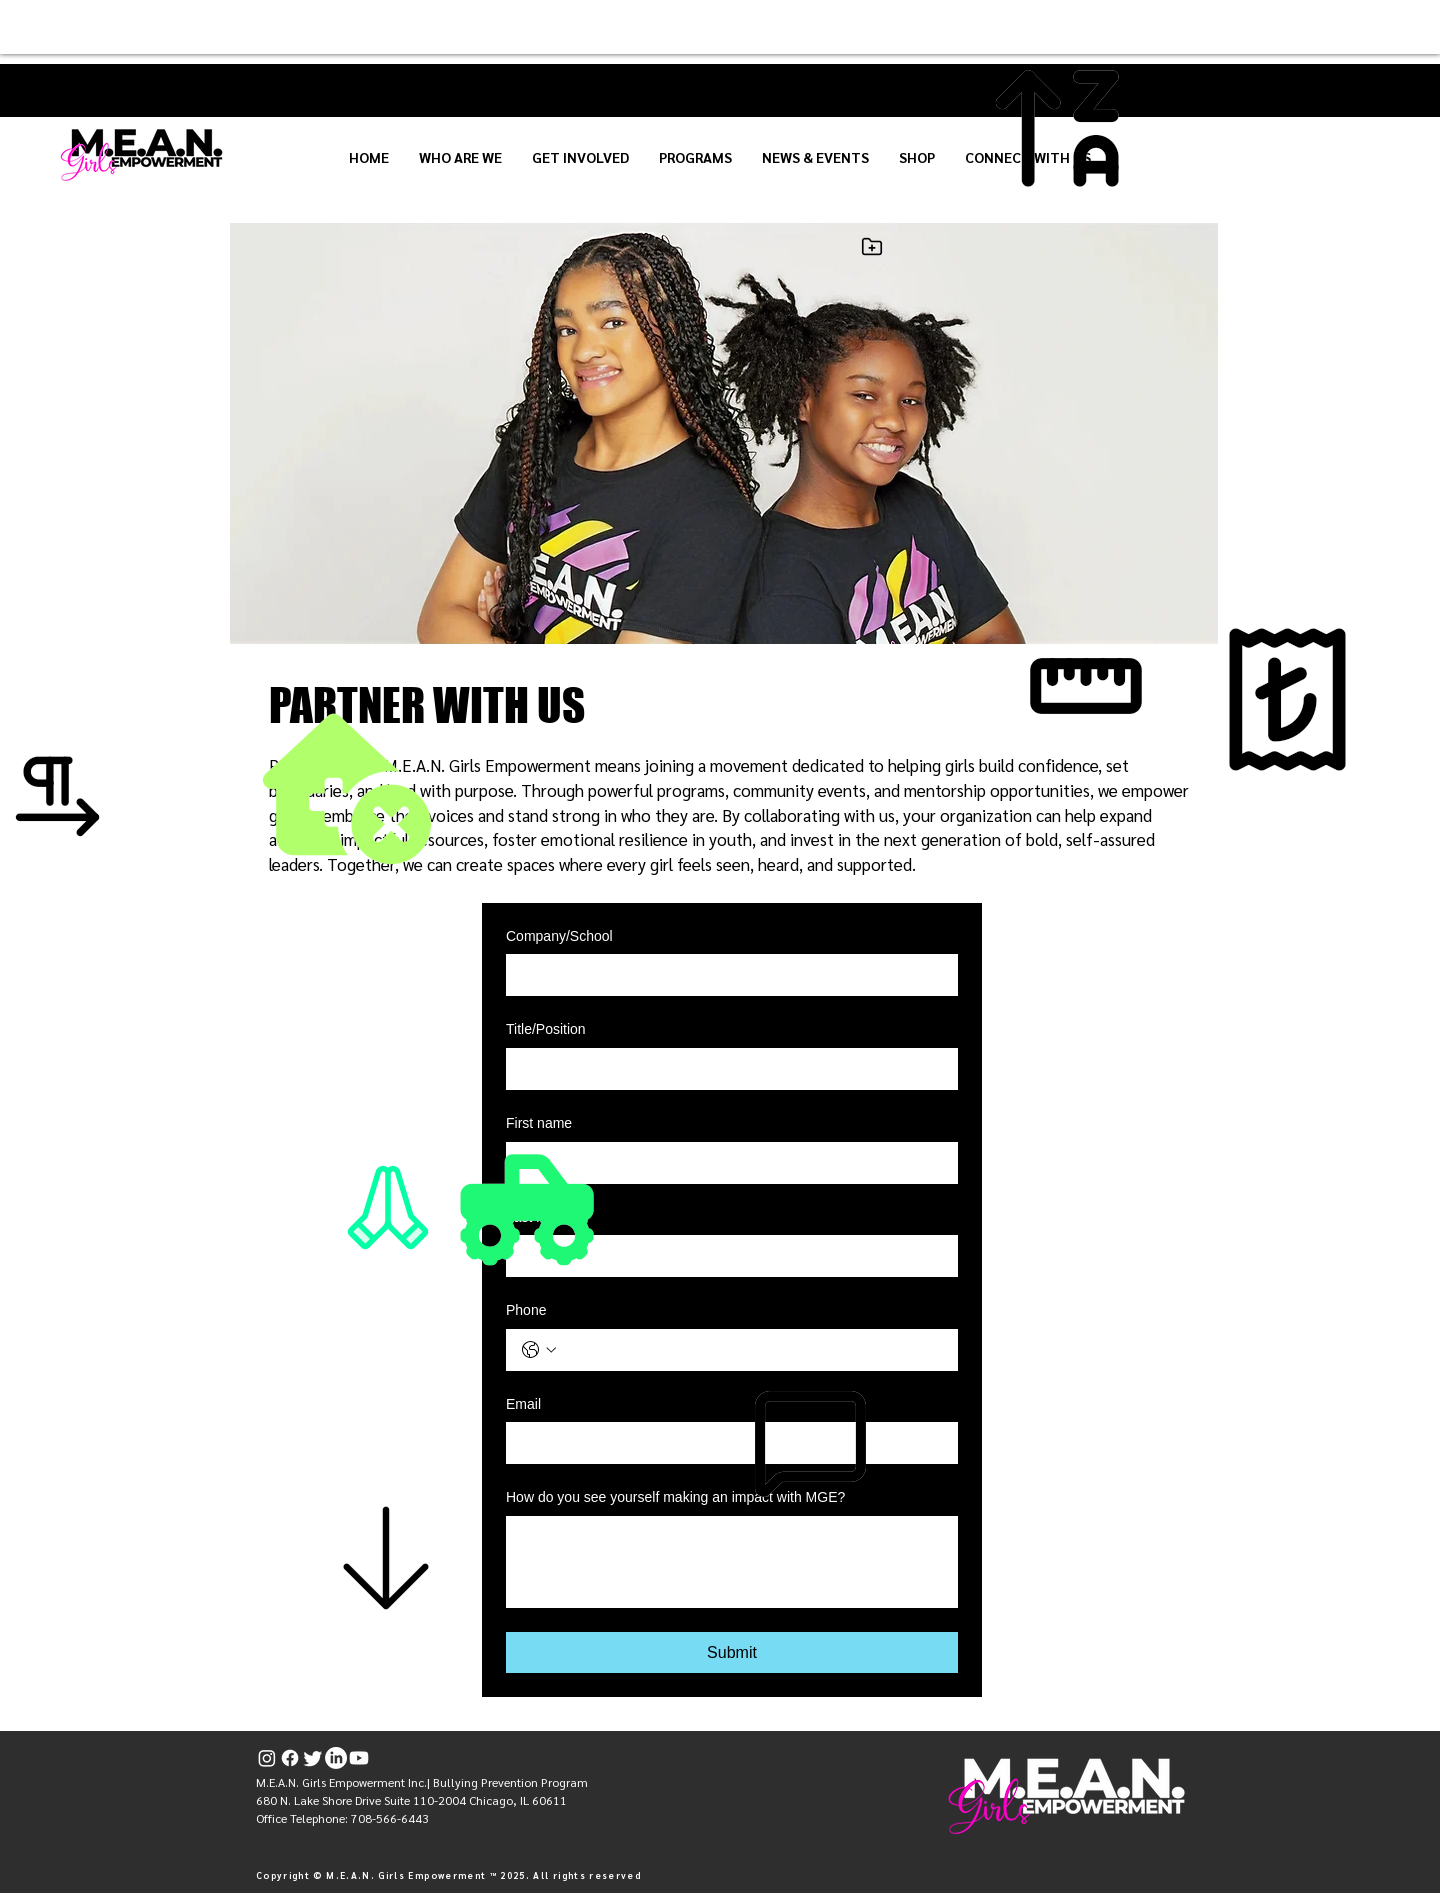 The width and height of the screenshot is (1440, 1893). Describe the element at coordinates (388, 1209) in the screenshot. I see `access prayer or meditation features` at that location.